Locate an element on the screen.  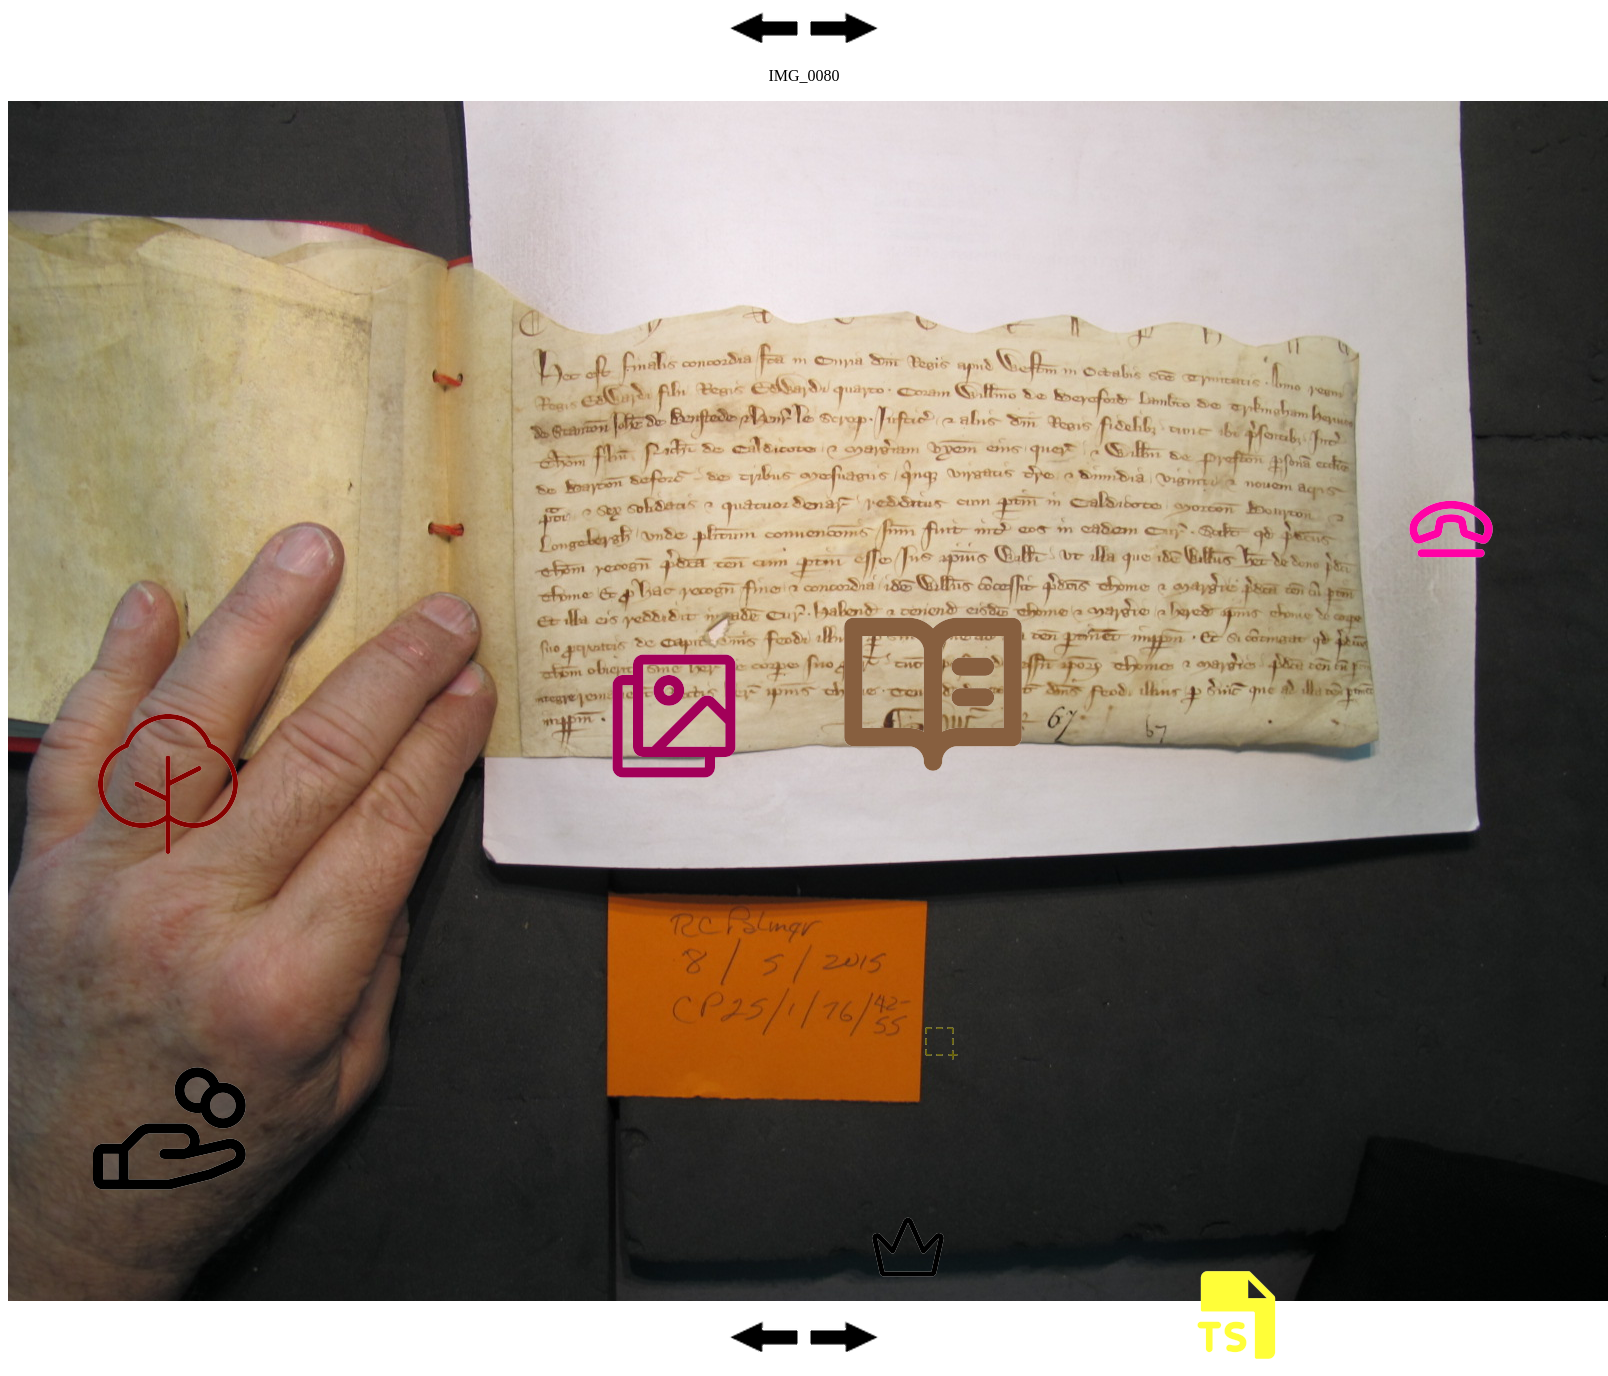
end the current phone call is located at coordinates (1451, 529).